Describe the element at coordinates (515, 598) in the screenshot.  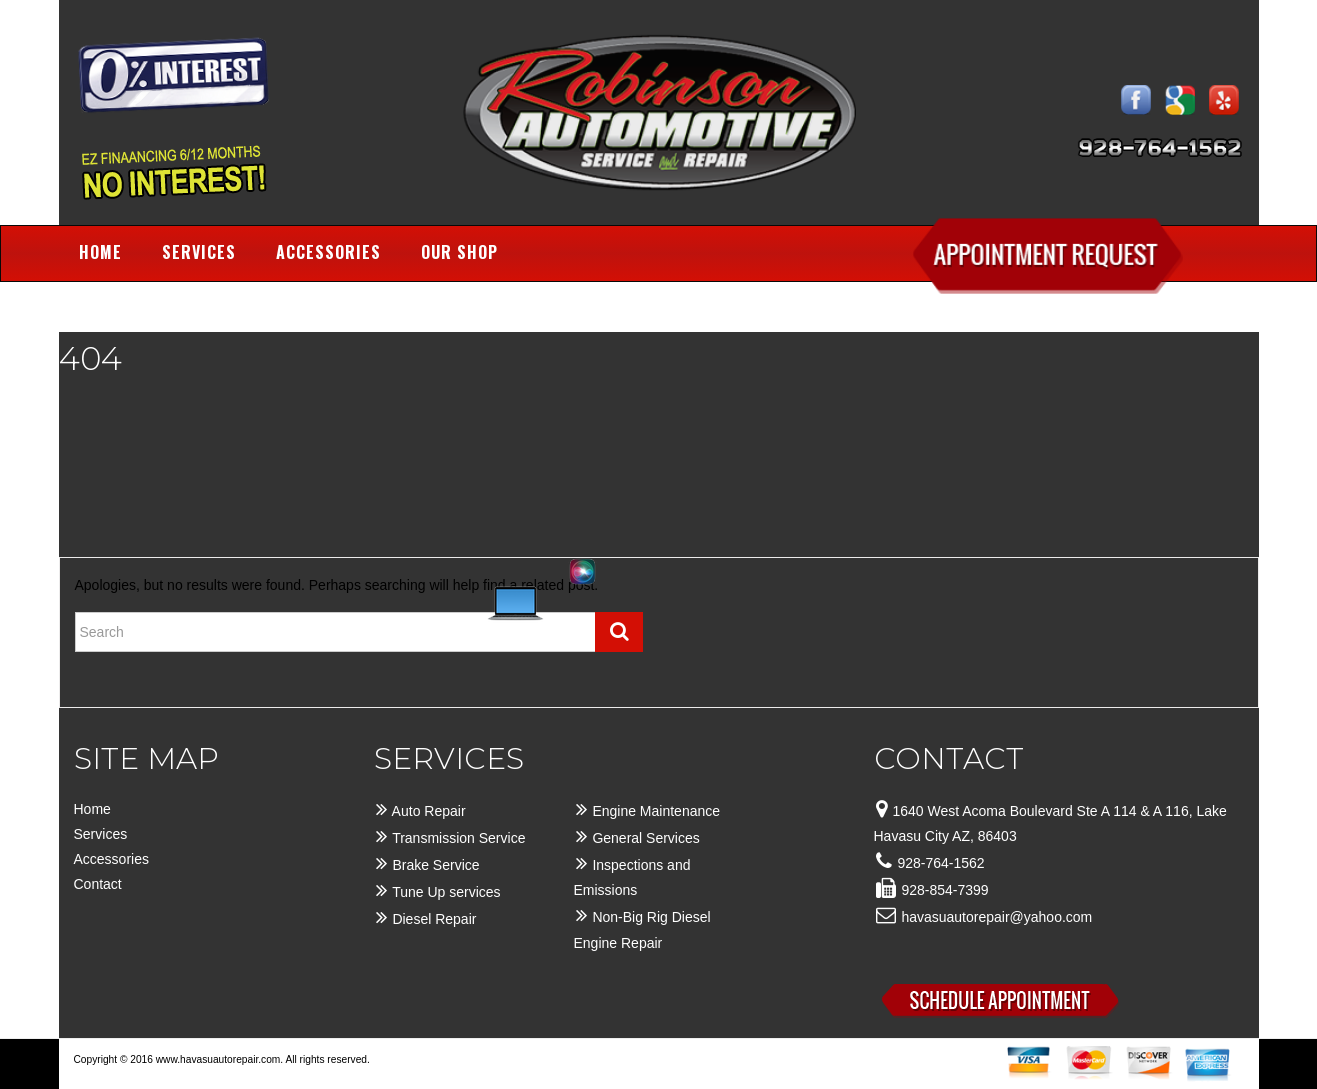
I see `represents this macbook device in system settings` at that location.